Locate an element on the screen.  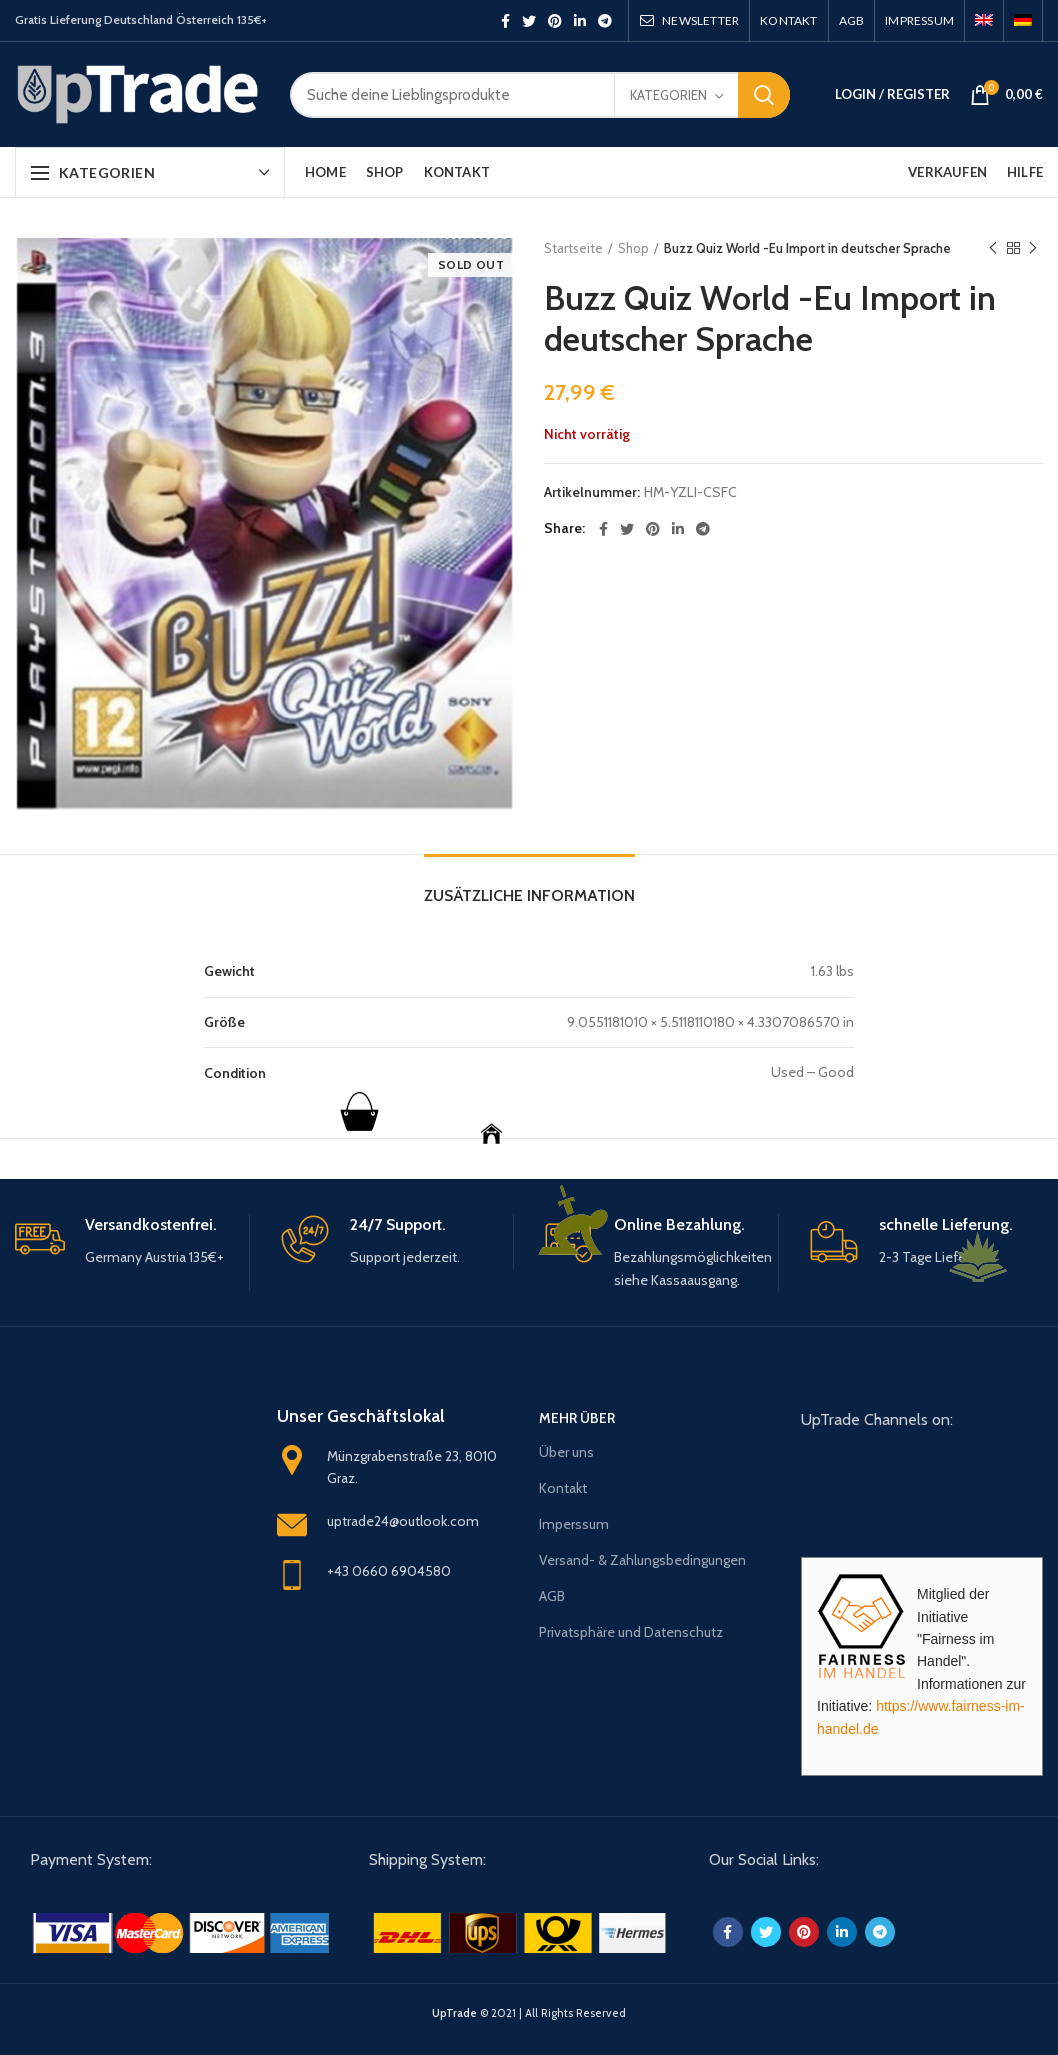
indicates a backstab or stealth attack ability is located at coordinates (573, 1219).